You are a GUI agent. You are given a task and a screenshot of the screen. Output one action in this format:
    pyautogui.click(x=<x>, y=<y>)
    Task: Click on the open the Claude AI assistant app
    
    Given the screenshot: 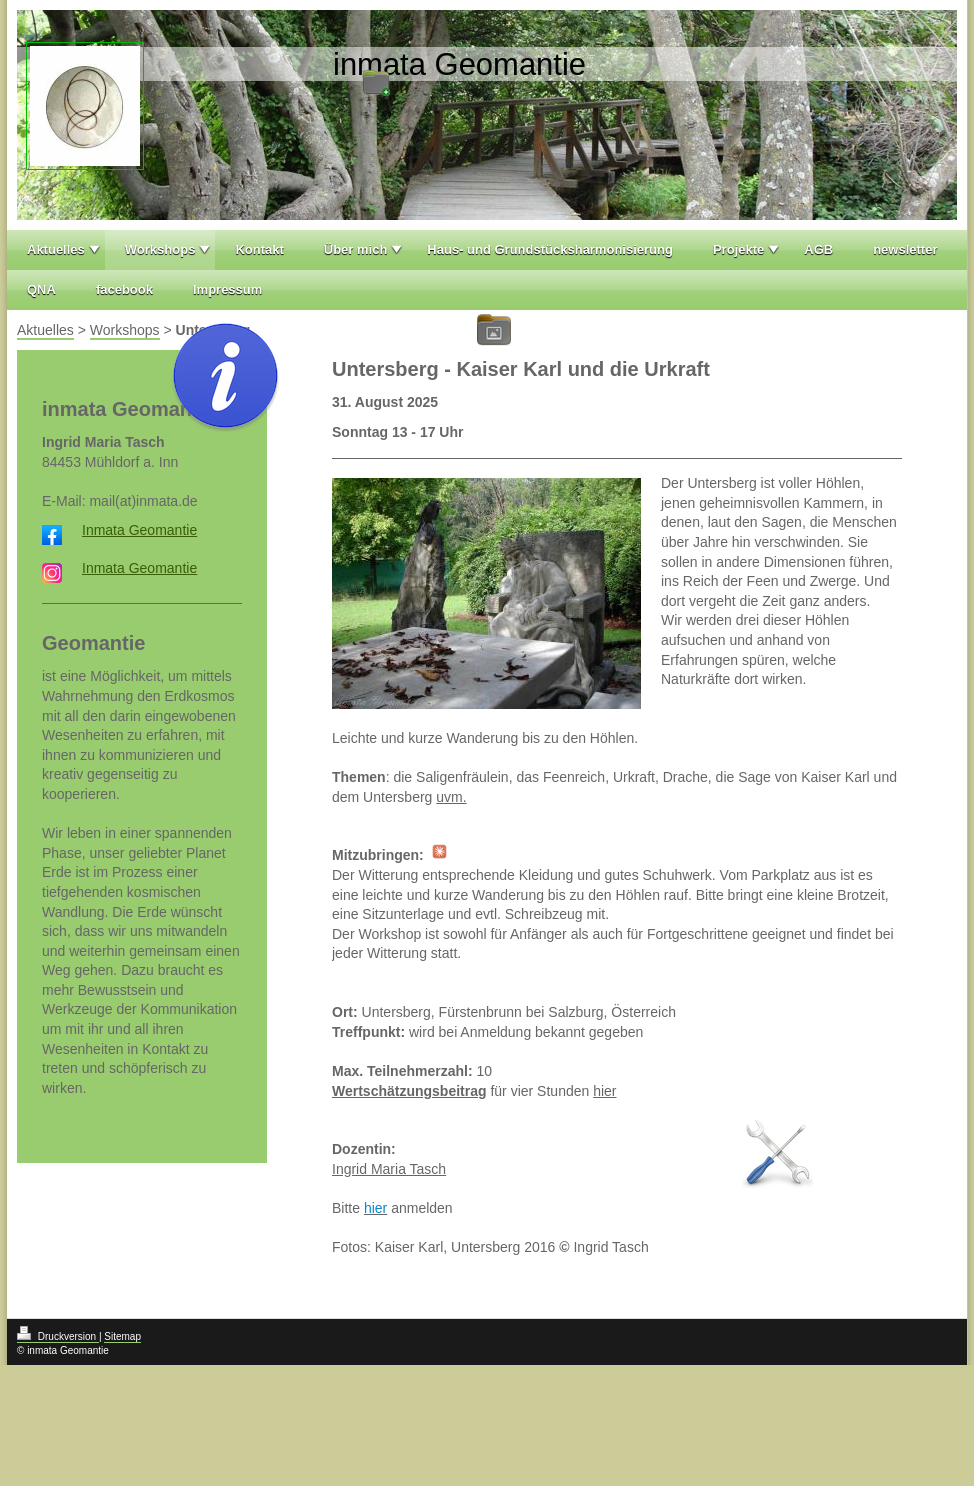 What is the action you would take?
    pyautogui.click(x=439, y=851)
    